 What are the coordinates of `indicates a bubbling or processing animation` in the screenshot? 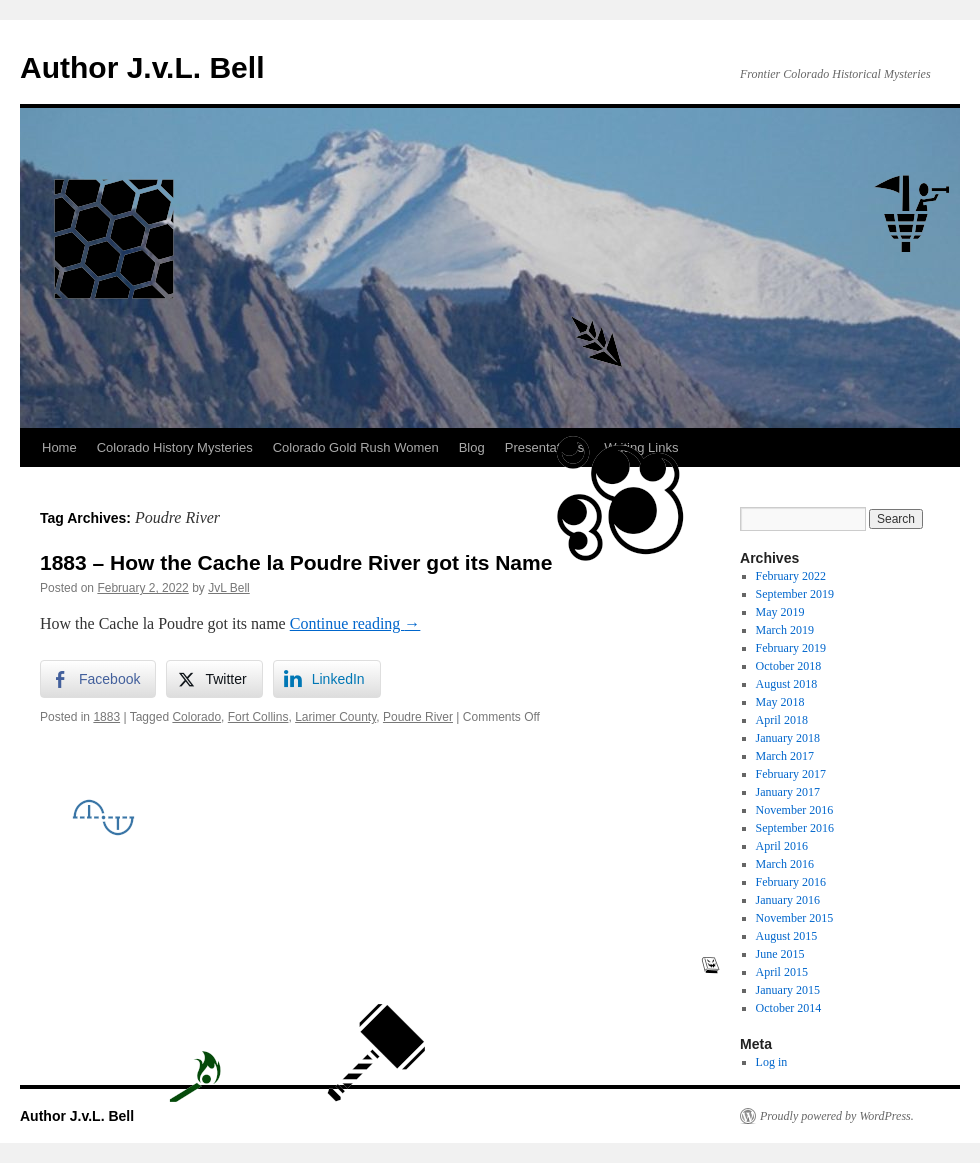 It's located at (620, 498).